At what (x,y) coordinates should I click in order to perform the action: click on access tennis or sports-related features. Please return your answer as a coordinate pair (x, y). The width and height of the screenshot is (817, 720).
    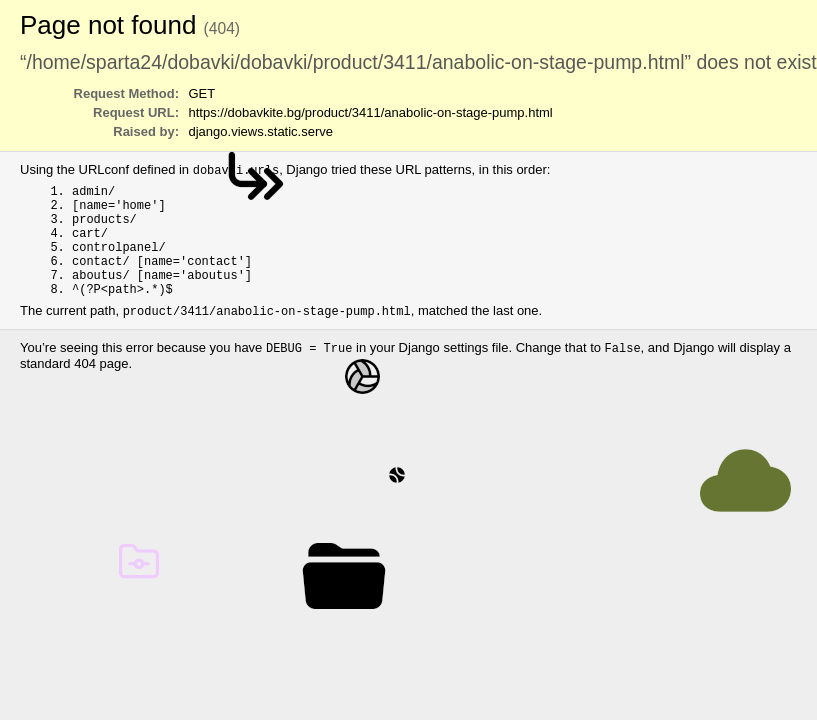
    Looking at the image, I should click on (397, 475).